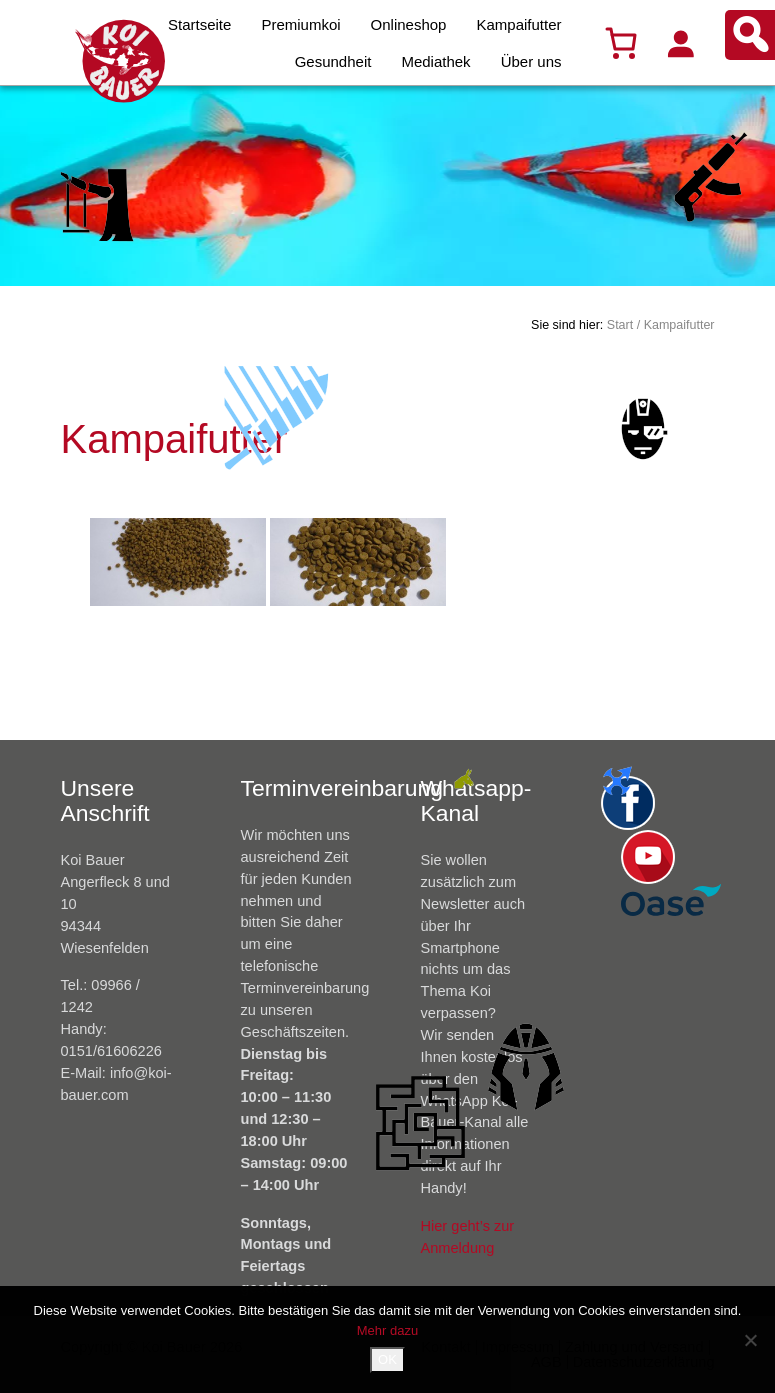 This screenshot has width=775, height=1393. Describe the element at coordinates (643, 429) in the screenshot. I see `access cyborg or android character options` at that location.